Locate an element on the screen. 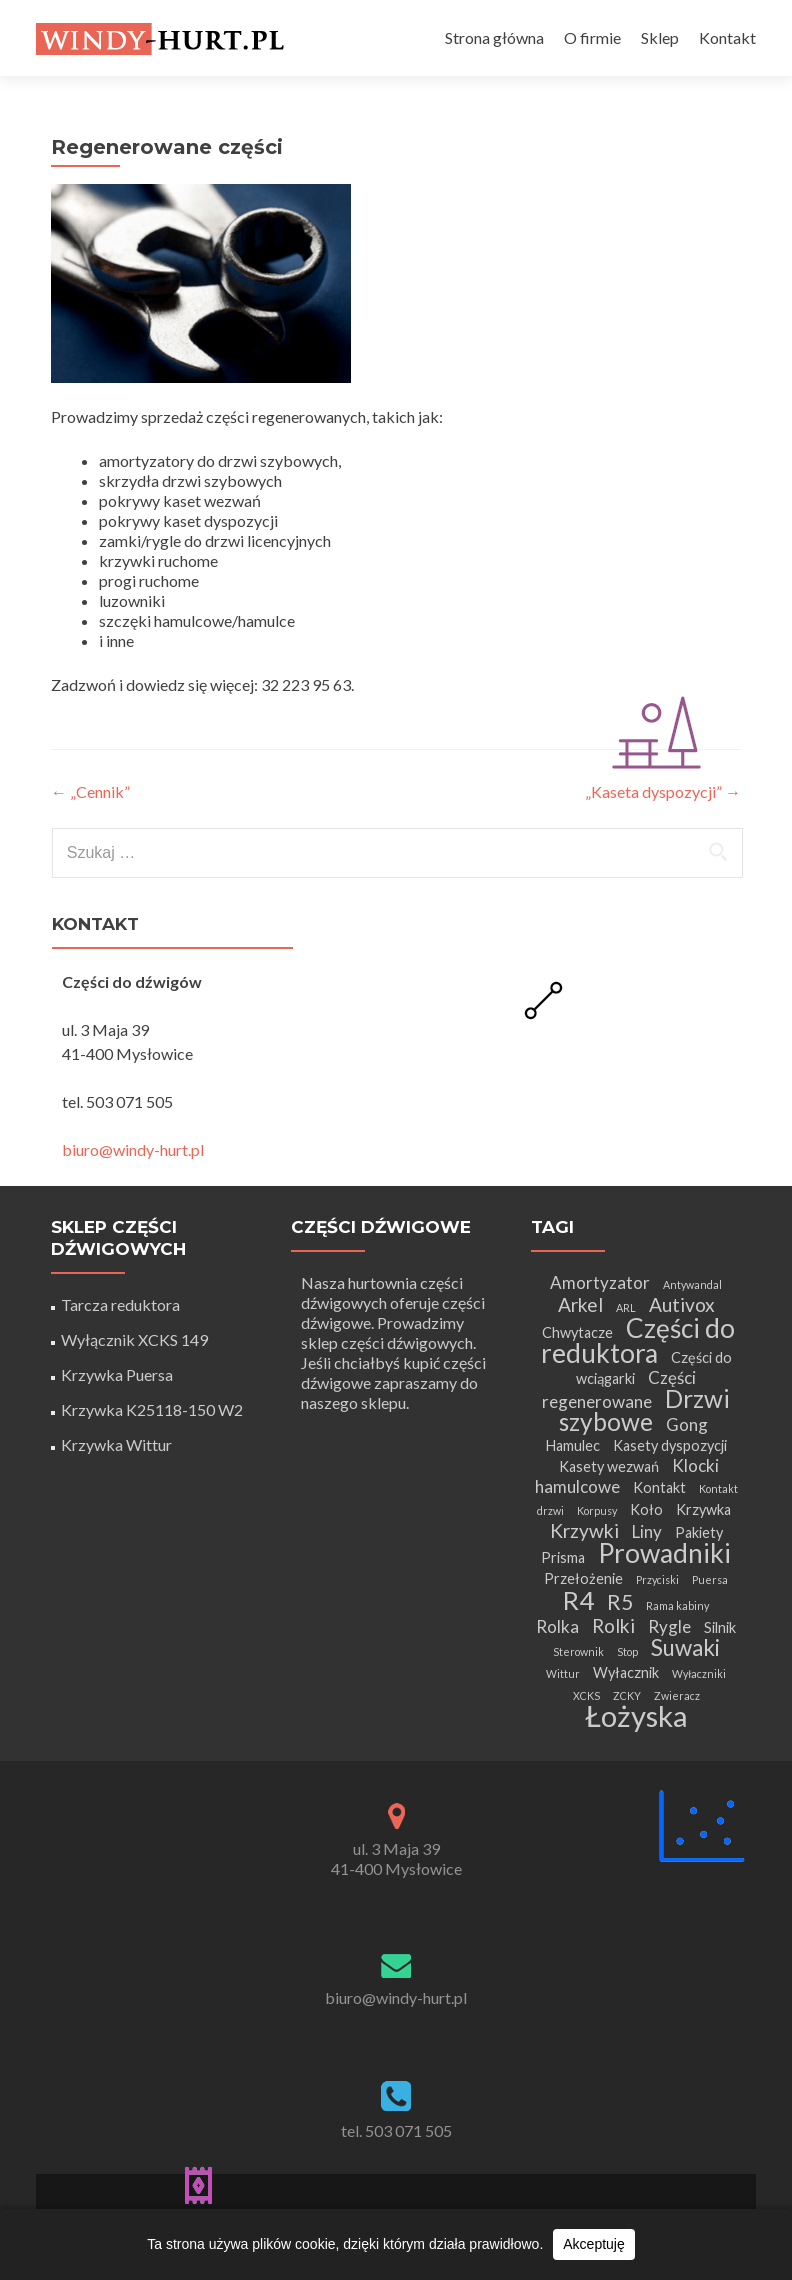 This screenshot has height=2280, width=792. draw a line between two points is located at coordinates (543, 1000).